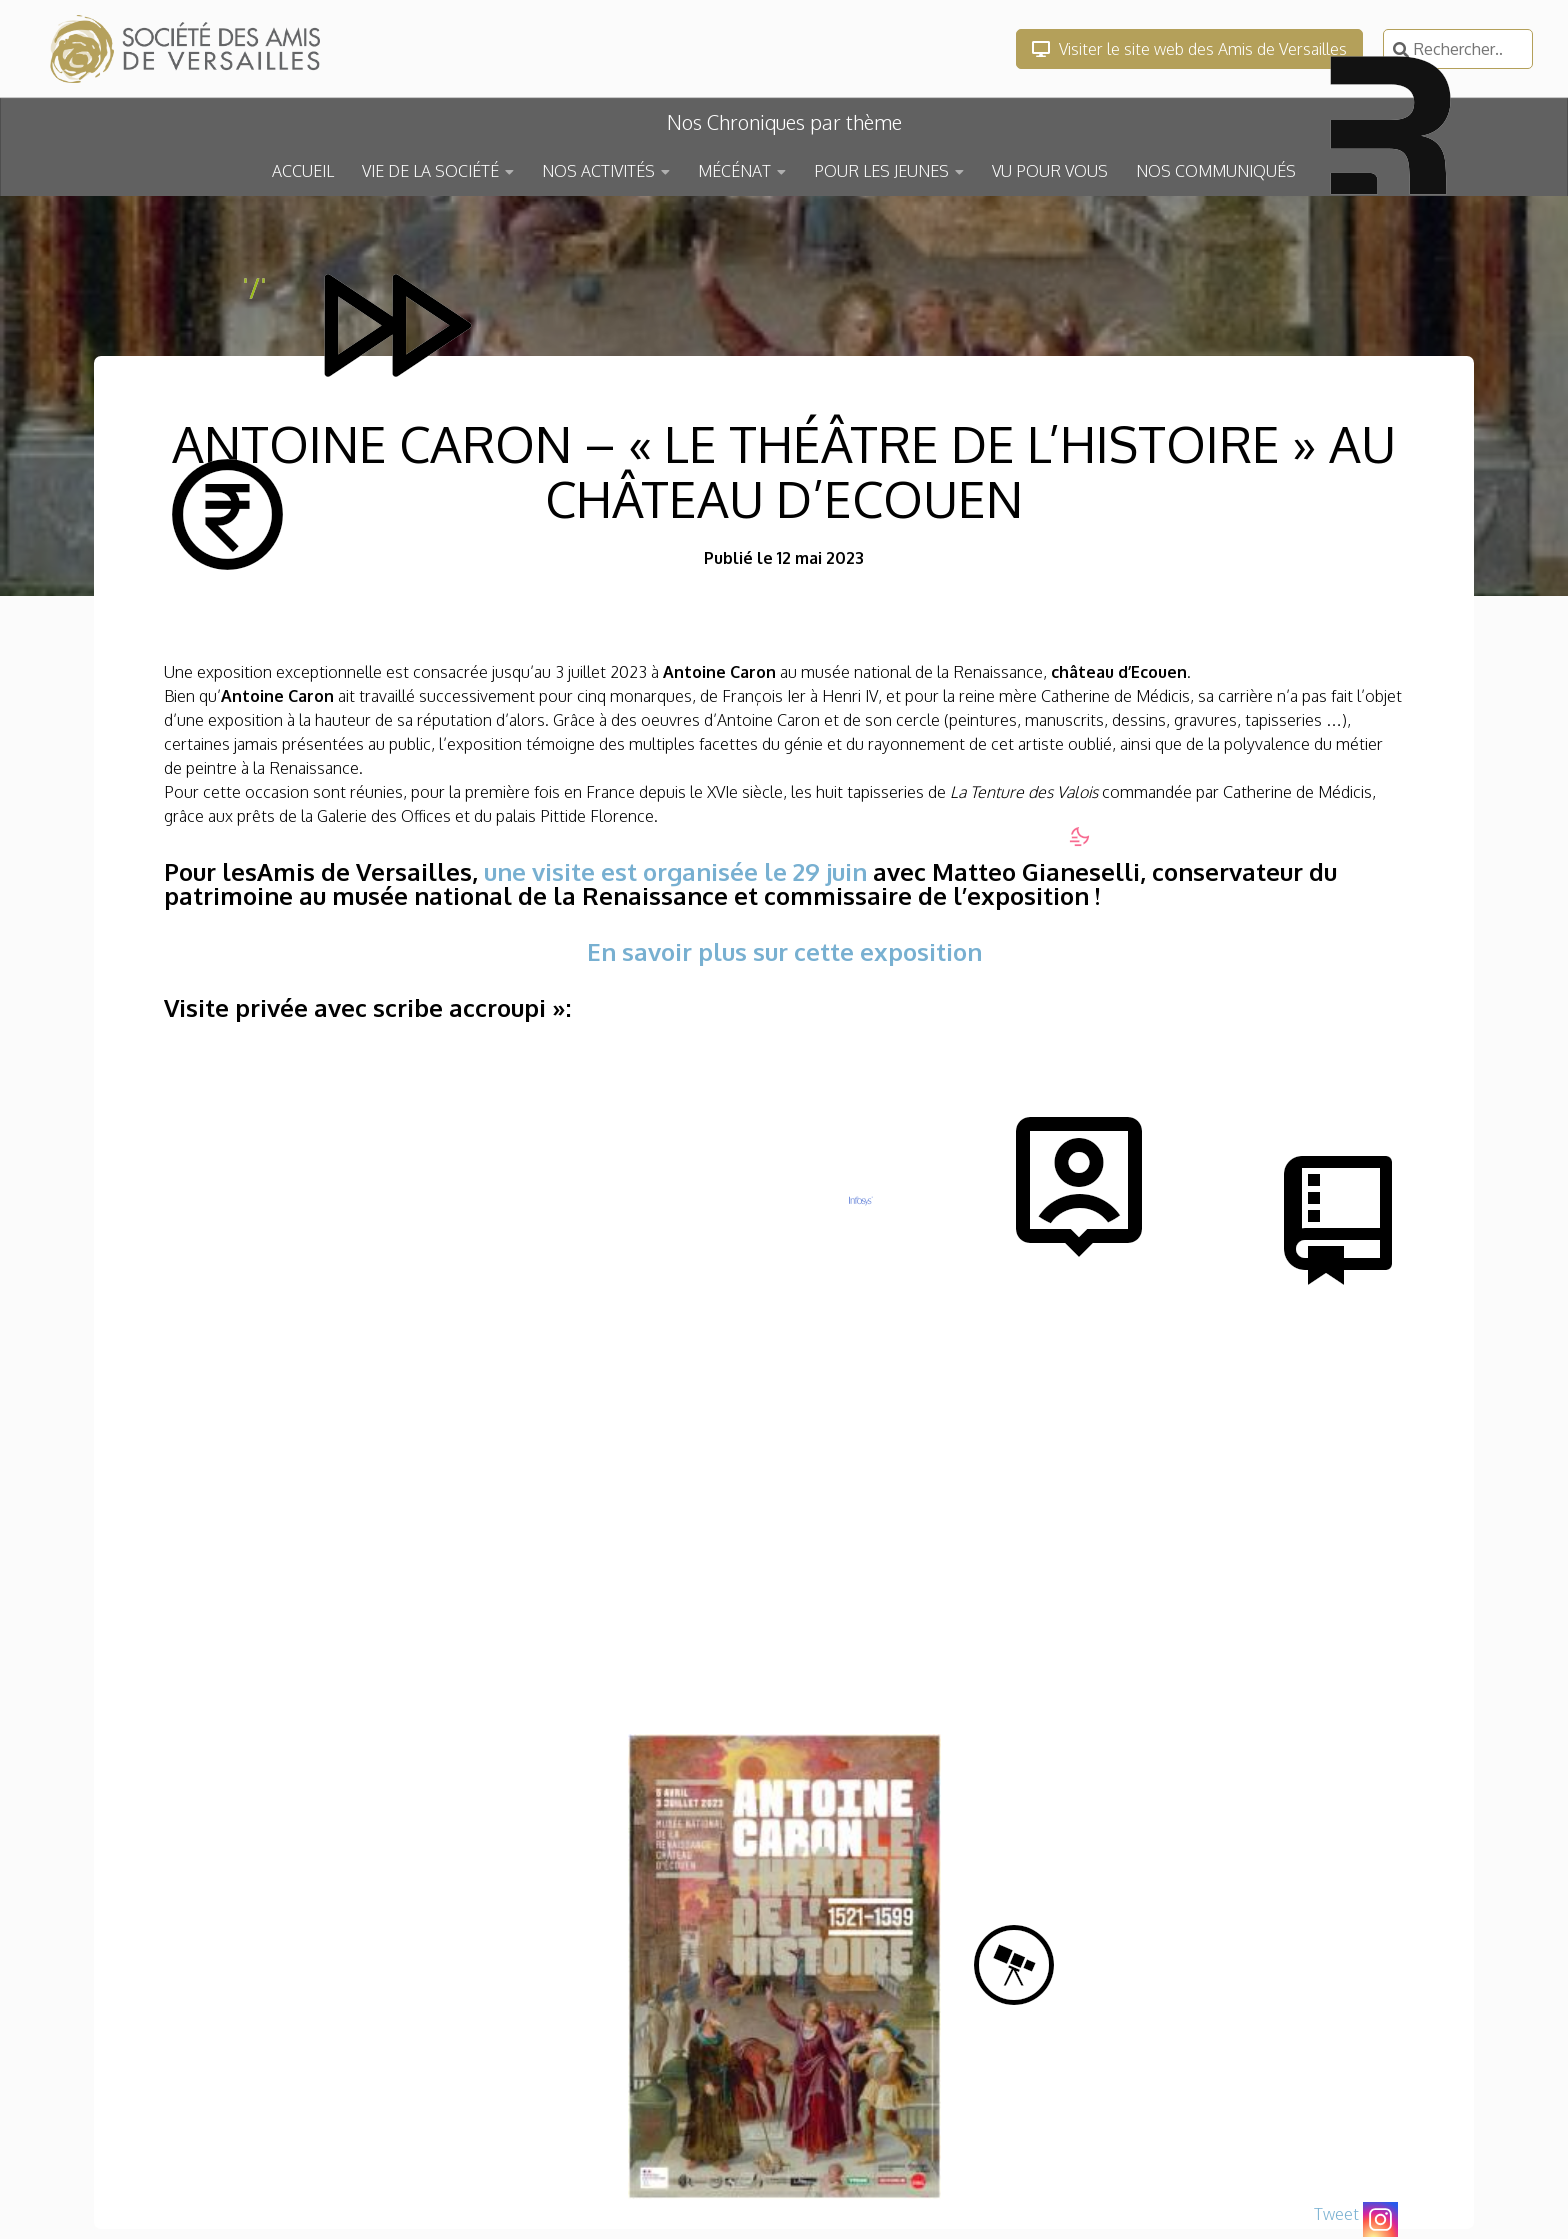 Image resolution: width=1568 pixels, height=2239 pixels. What do you see at coordinates (1338, 1216) in the screenshot?
I see `access a git repository` at bounding box center [1338, 1216].